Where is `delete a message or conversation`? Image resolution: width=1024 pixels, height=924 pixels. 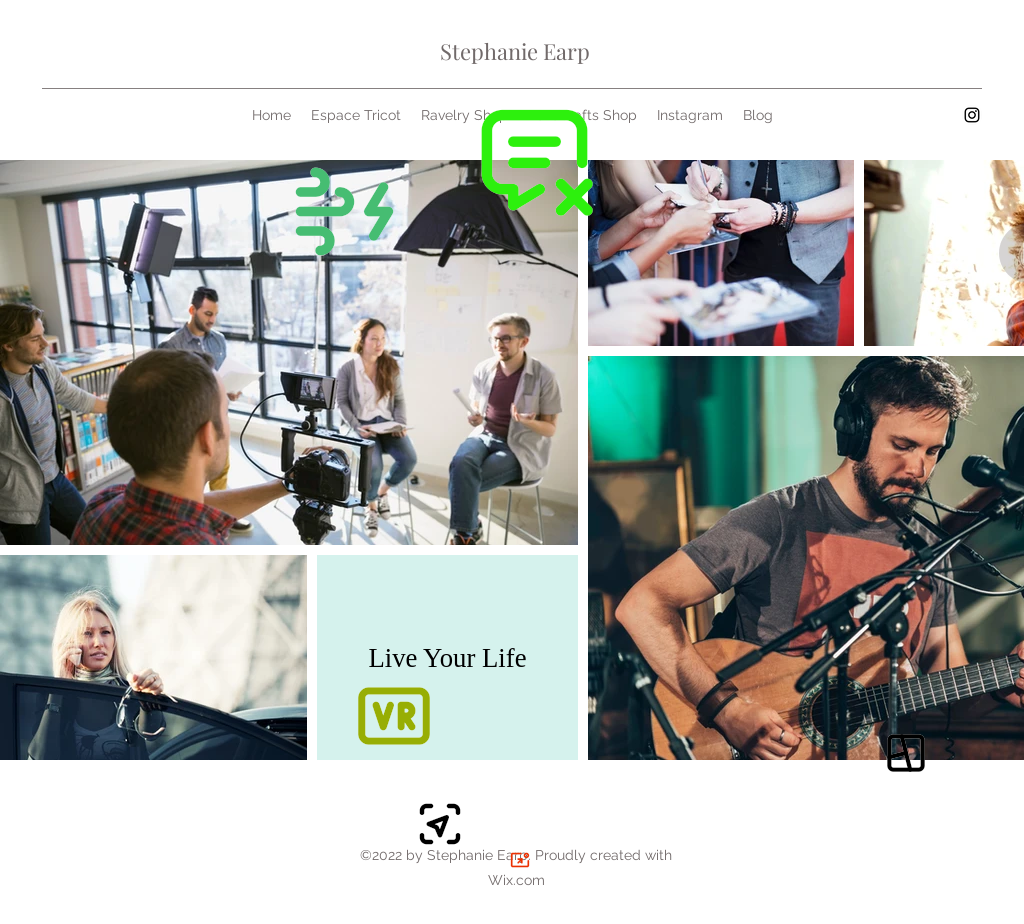 delete a message or conversation is located at coordinates (534, 157).